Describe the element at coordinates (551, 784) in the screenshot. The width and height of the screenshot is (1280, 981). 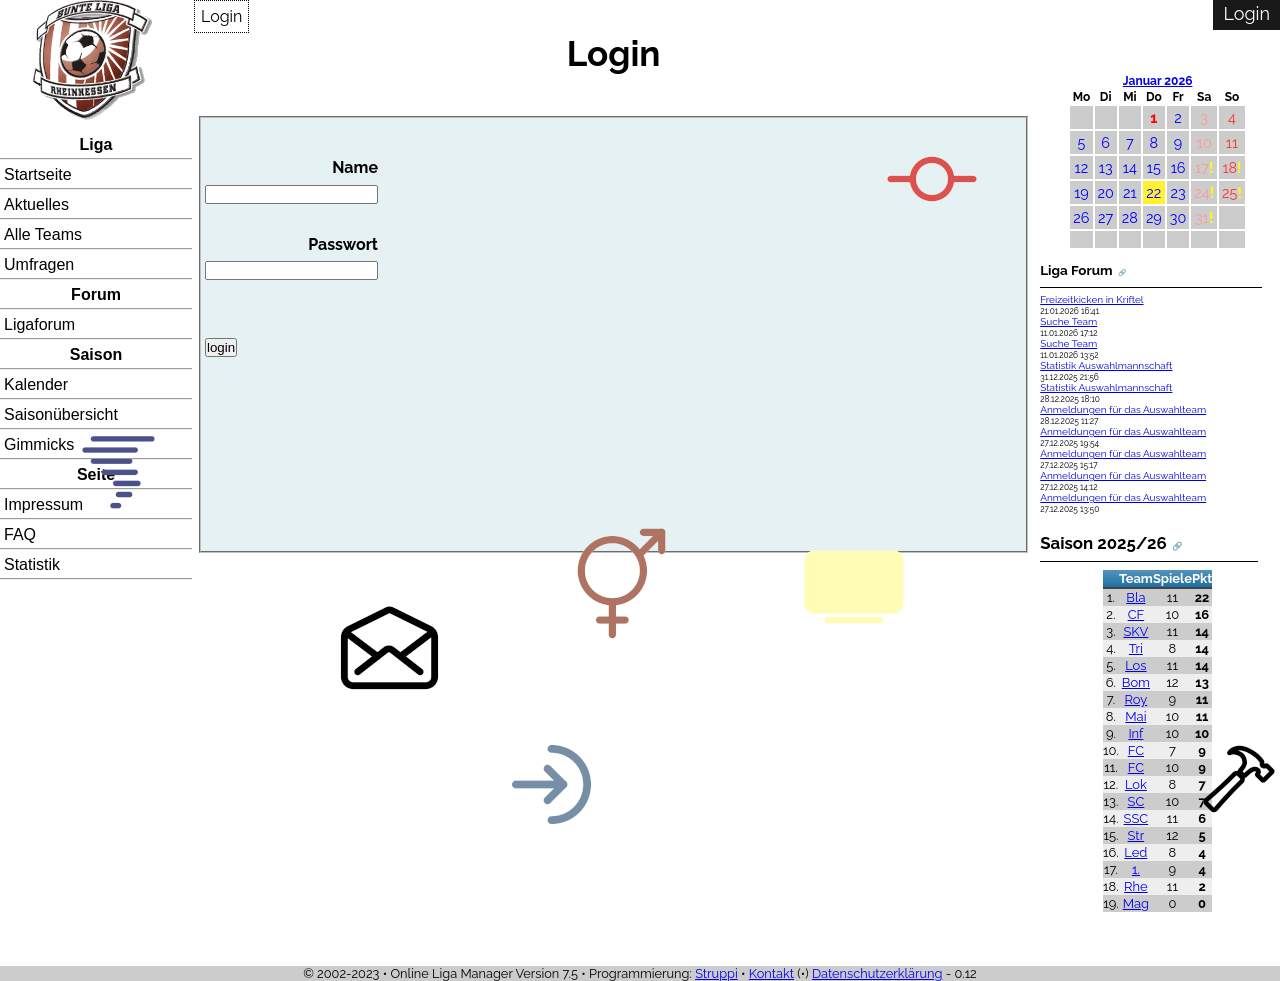
I see `log in or sign in to your account` at that location.